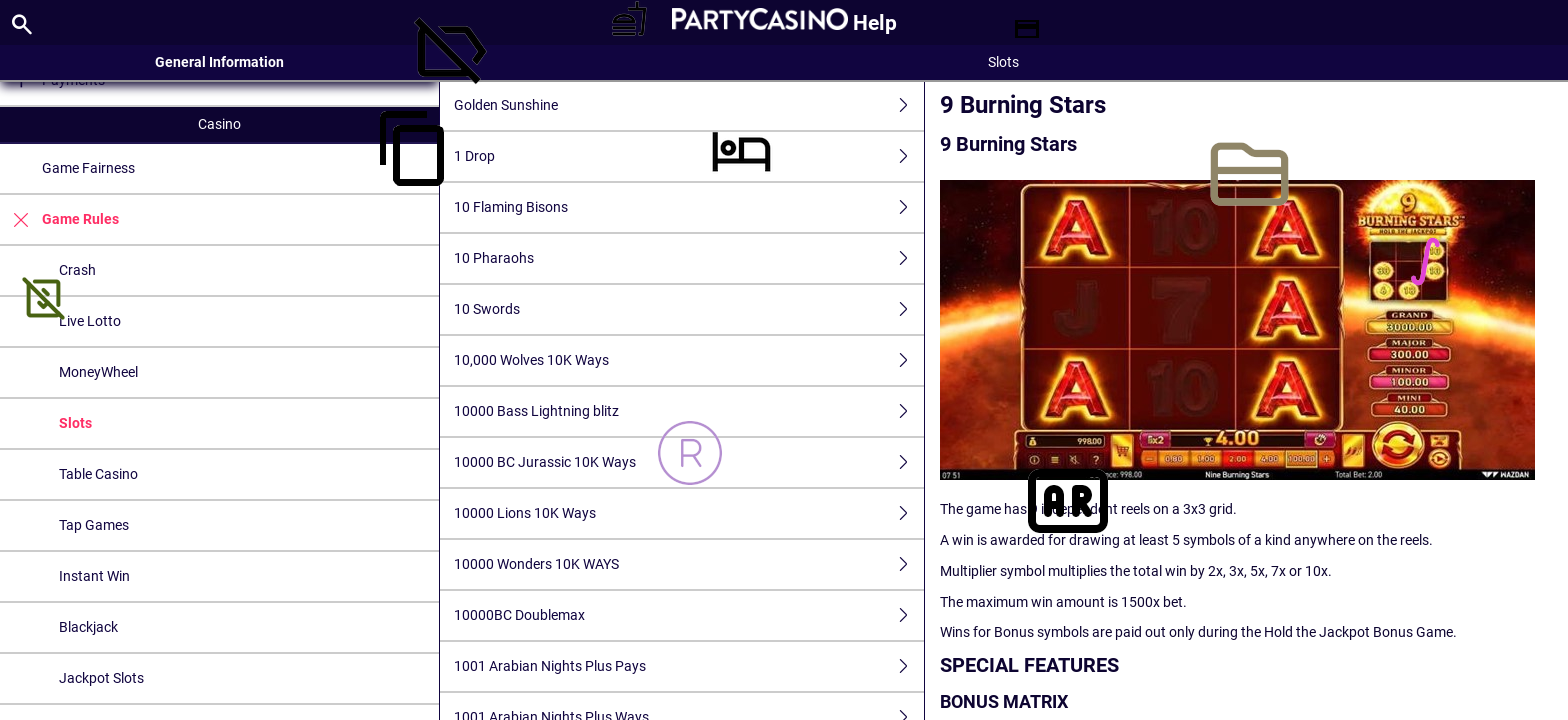  Describe the element at coordinates (690, 453) in the screenshot. I see `indicates registered trademark status` at that location.